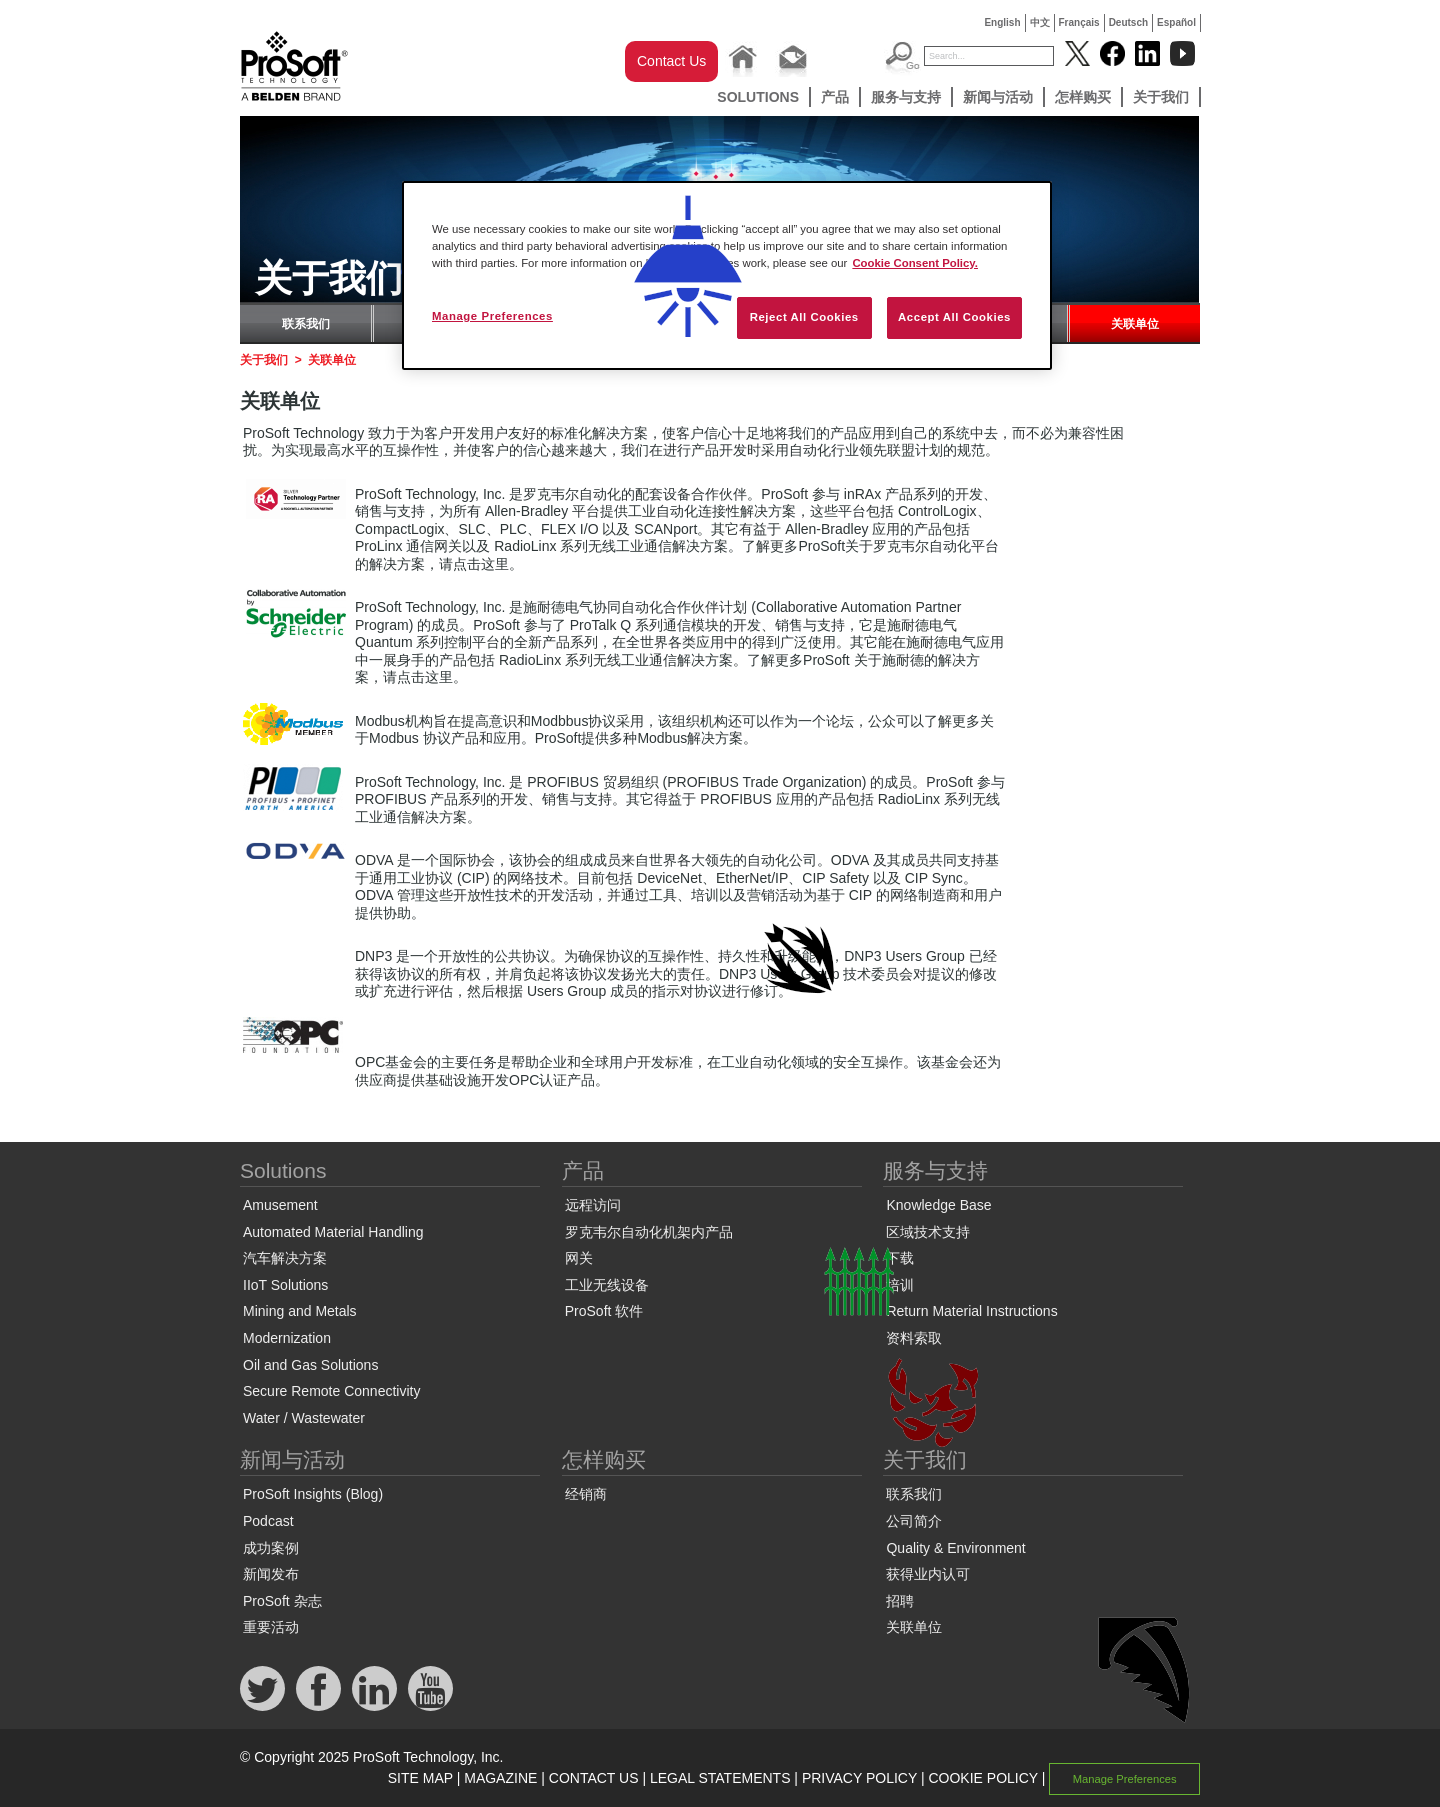 Image resolution: width=1440 pixels, height=1807 pixels. What do you see at coordinates (1149, 1670) in the screenshot?
I see `equip saw claw weapon or tool` at bounding box center [1149, 1670].